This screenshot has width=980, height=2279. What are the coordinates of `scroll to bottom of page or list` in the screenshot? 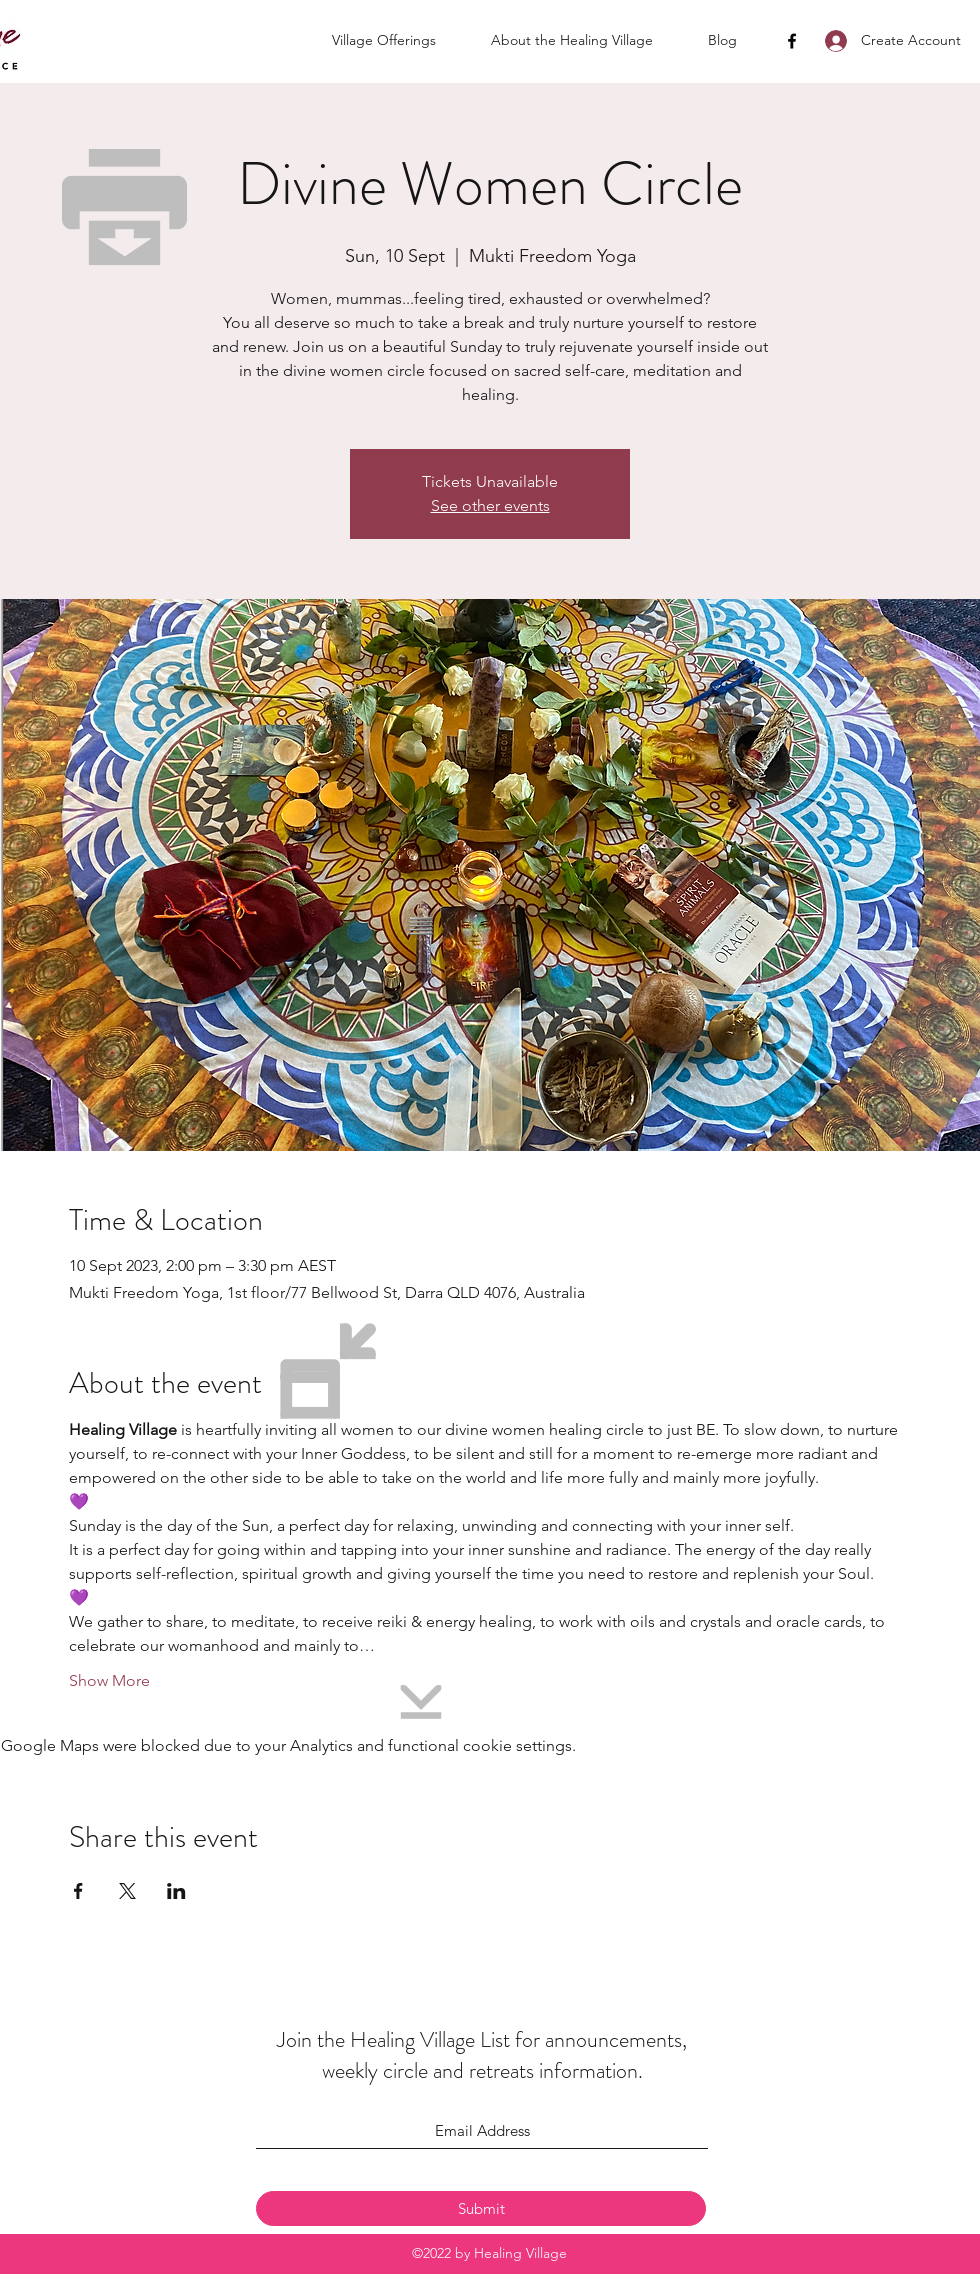 It's located at (421, 1702).